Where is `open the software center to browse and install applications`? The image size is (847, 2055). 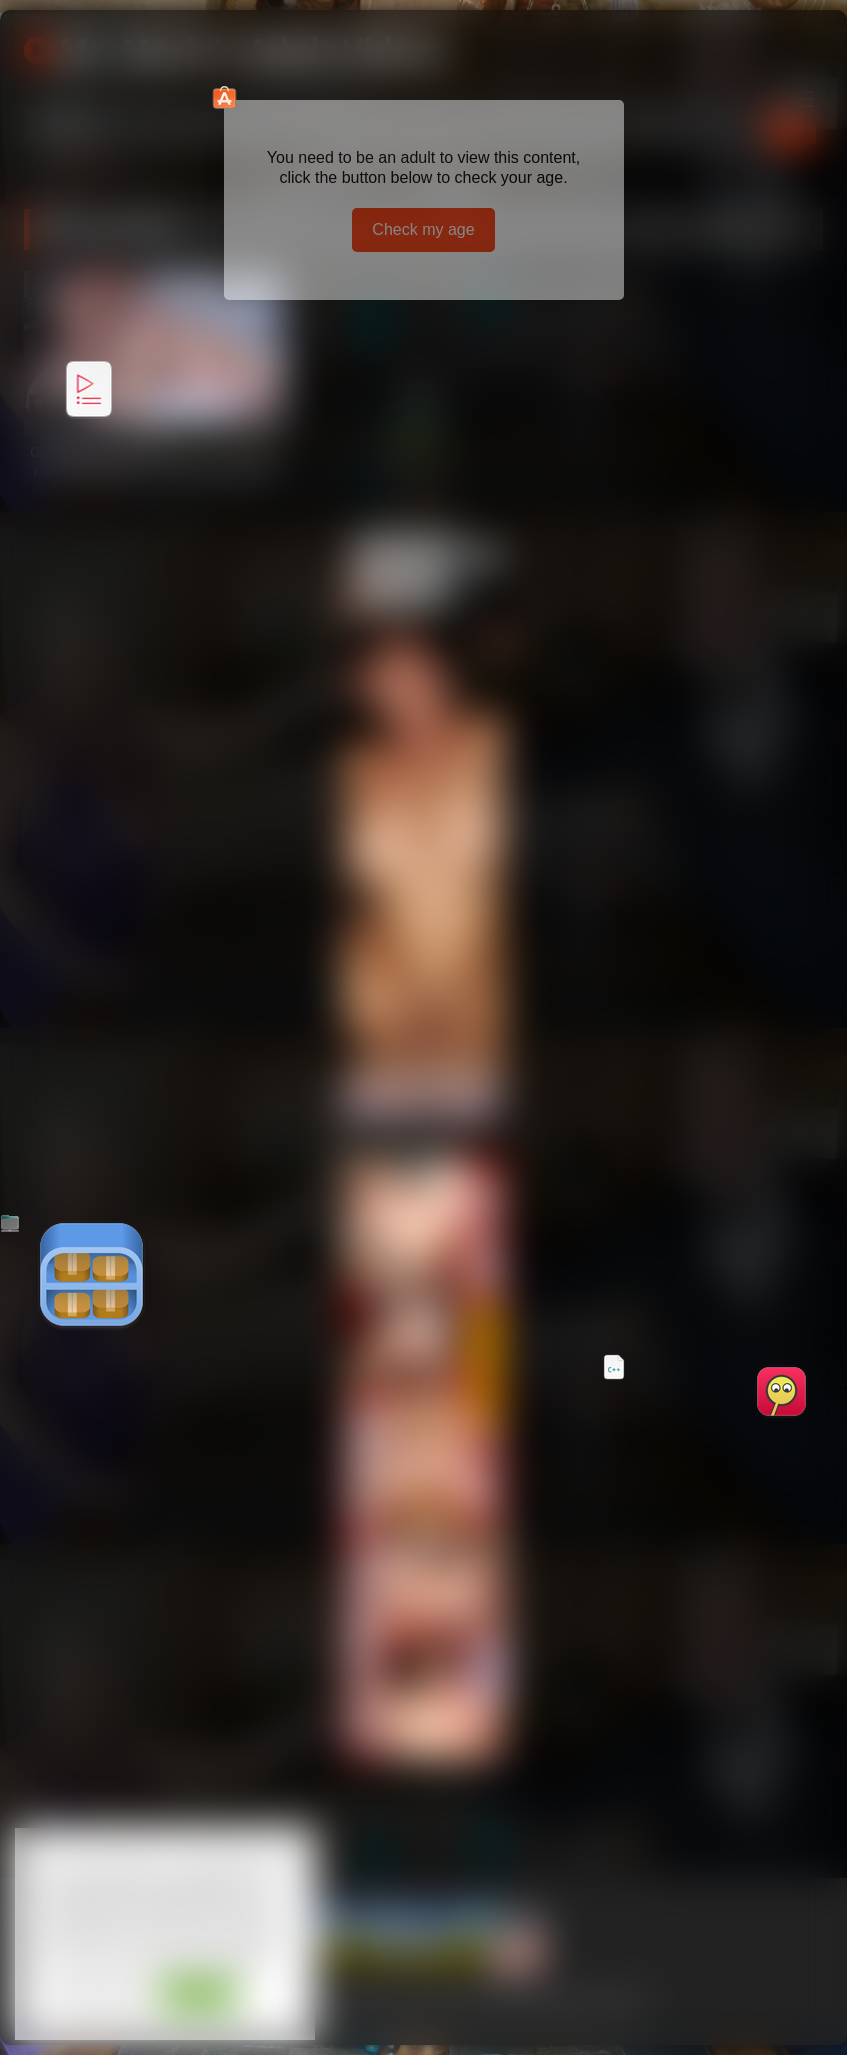 open the software center to browse and install applications is located at coordinates (224, 98).